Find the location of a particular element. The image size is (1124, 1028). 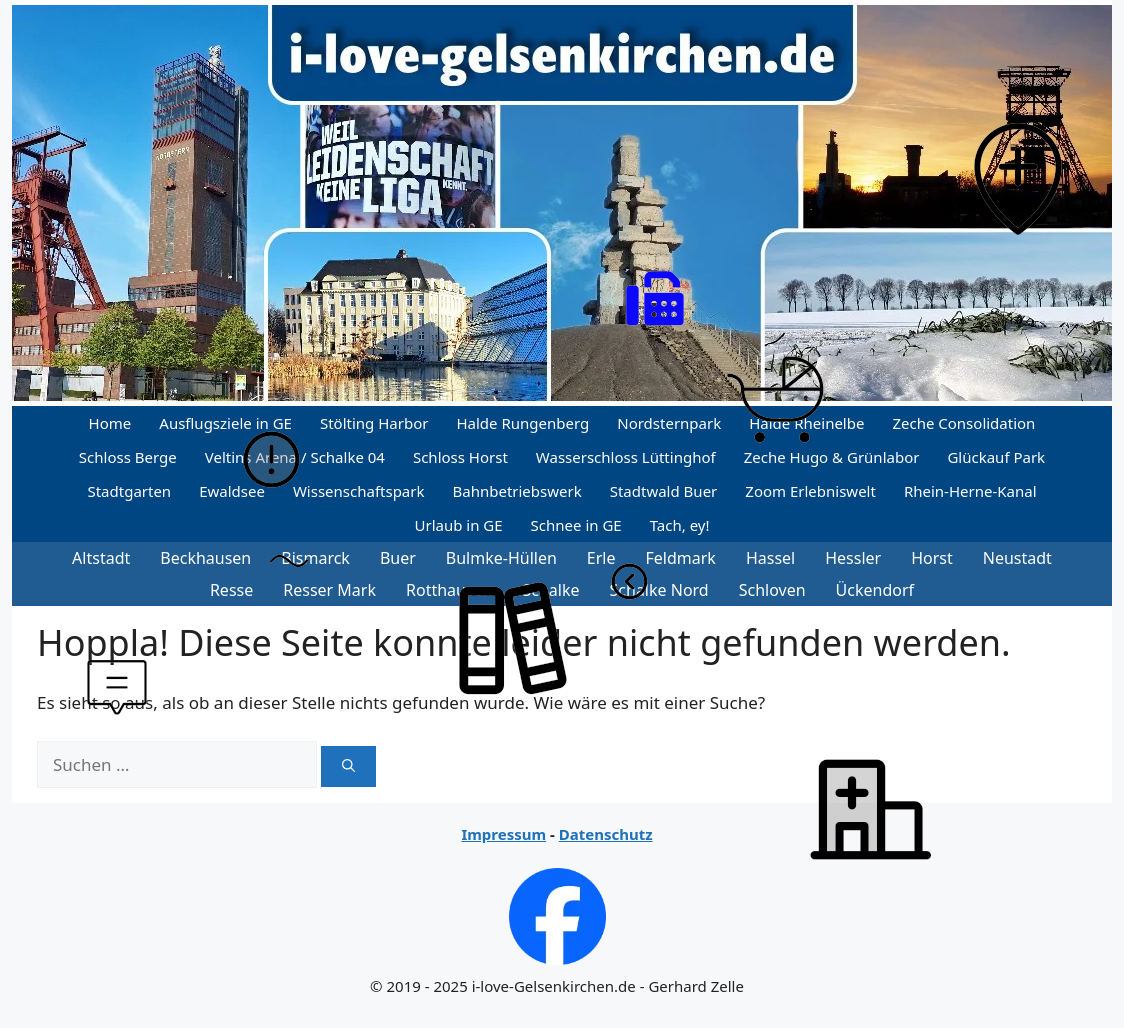

indicates a warning or caution state is located at coordinates (271, 459).